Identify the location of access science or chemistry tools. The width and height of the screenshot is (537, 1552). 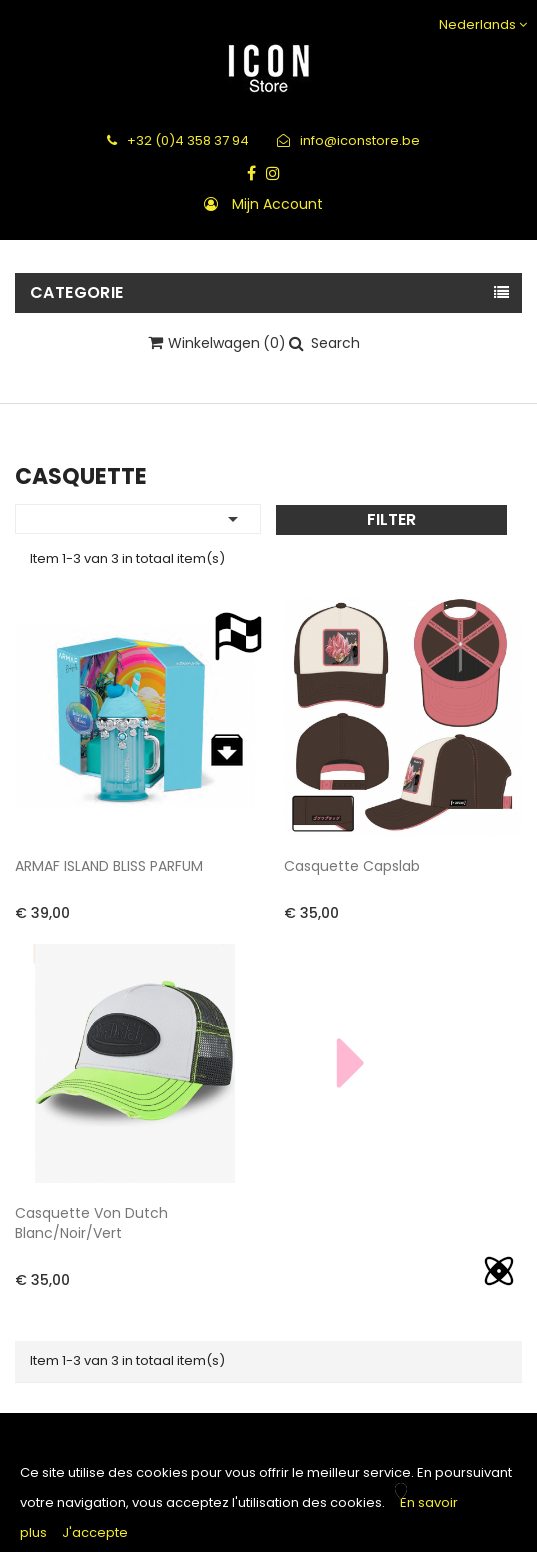
(499, 1271).